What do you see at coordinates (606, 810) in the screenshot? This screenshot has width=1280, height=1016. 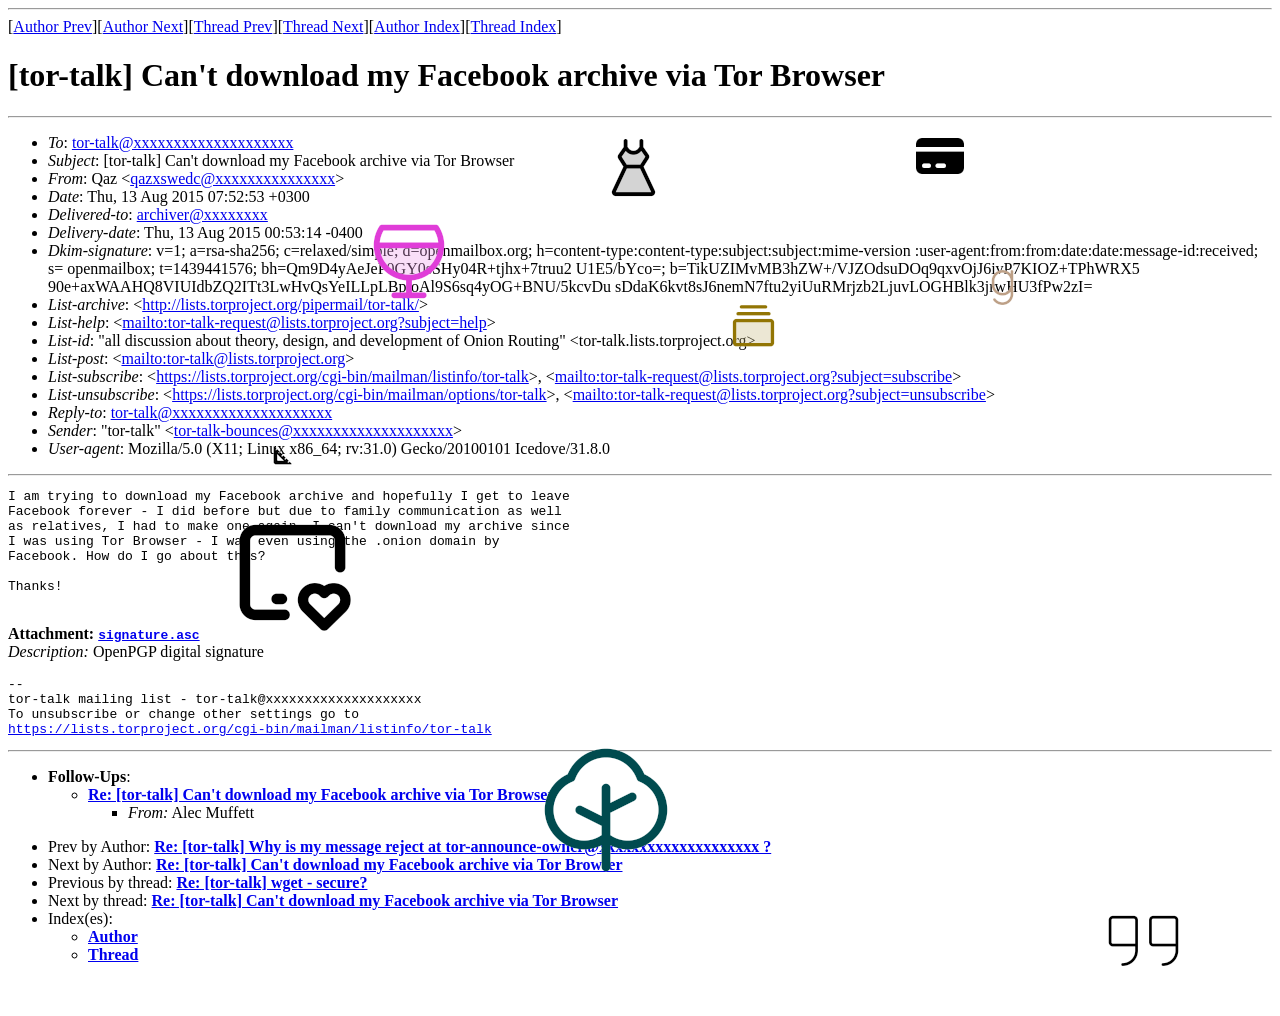 I see `view parks or nature areas nearby` at bounding box center [606, 810].